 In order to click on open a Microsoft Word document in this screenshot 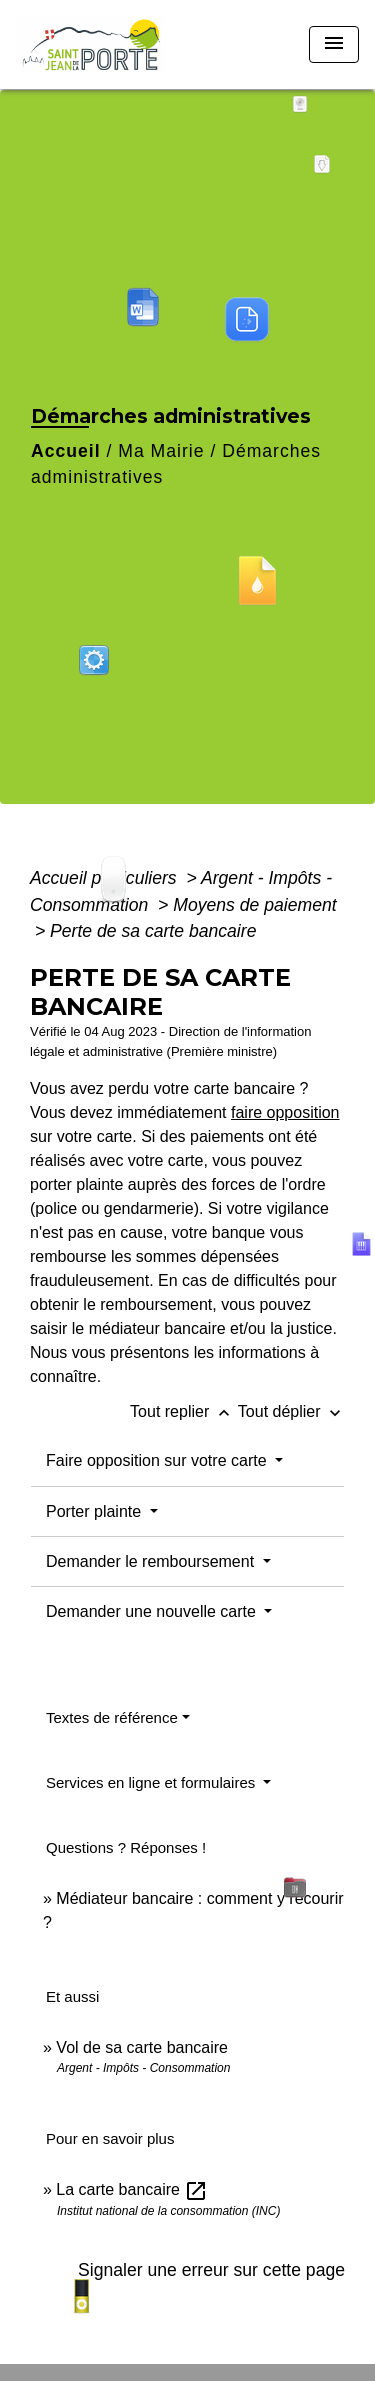, I will do `click(143, 307)`.